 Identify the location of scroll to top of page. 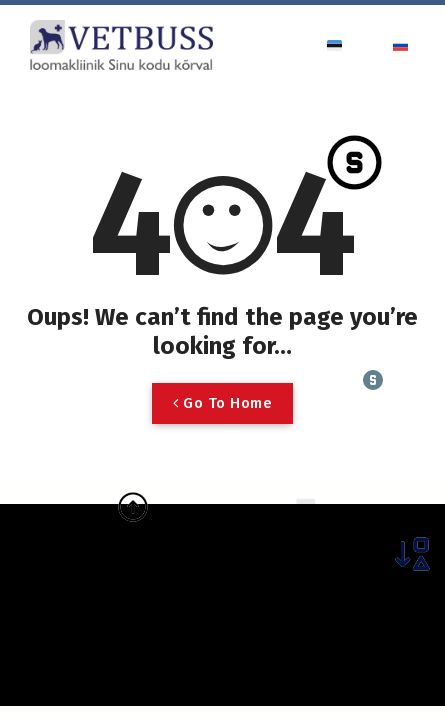
(133, 507).